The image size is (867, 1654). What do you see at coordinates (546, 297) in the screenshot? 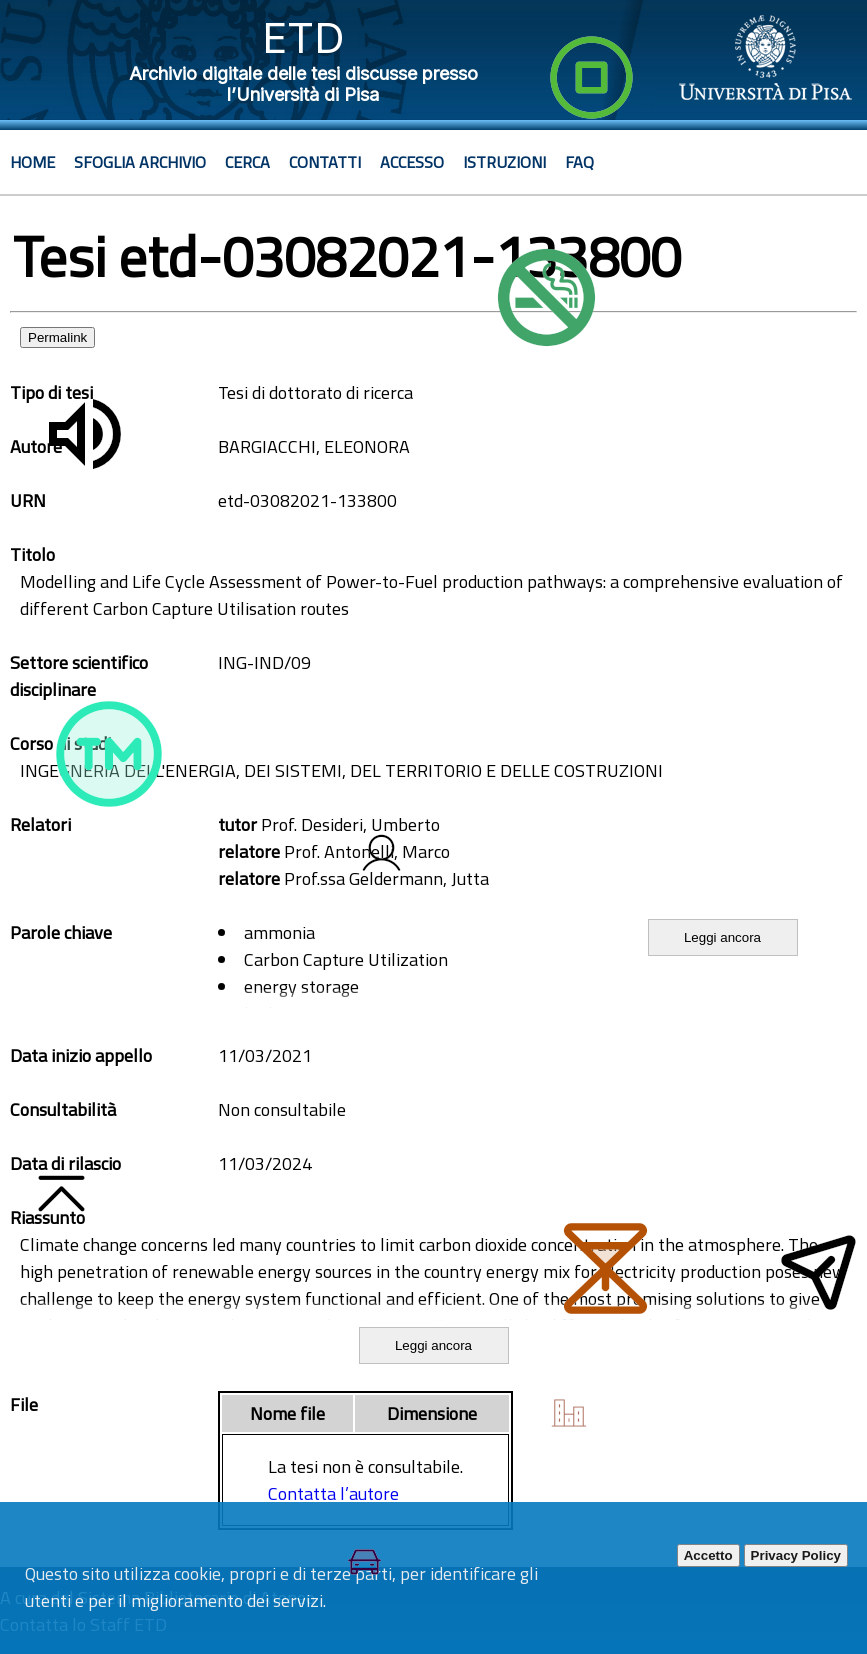
I see `indicates a no smoking zone or policy` at bounding box center [546, 297].